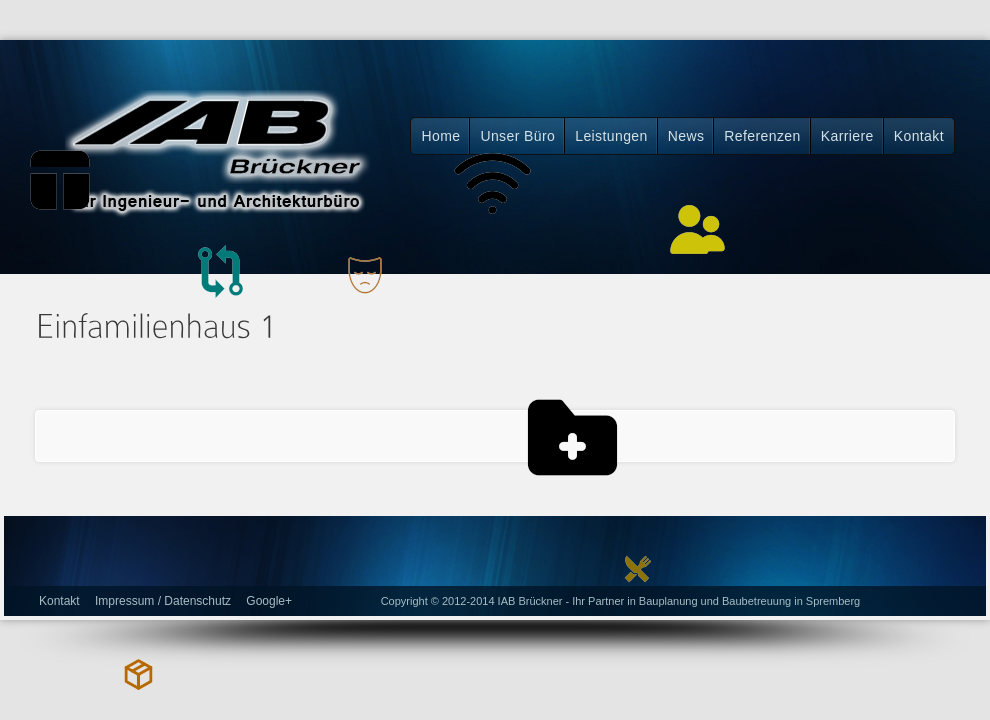 The height and width of the screenshot is (720, 990). I want to click on create a new folder, so click(572, 437).